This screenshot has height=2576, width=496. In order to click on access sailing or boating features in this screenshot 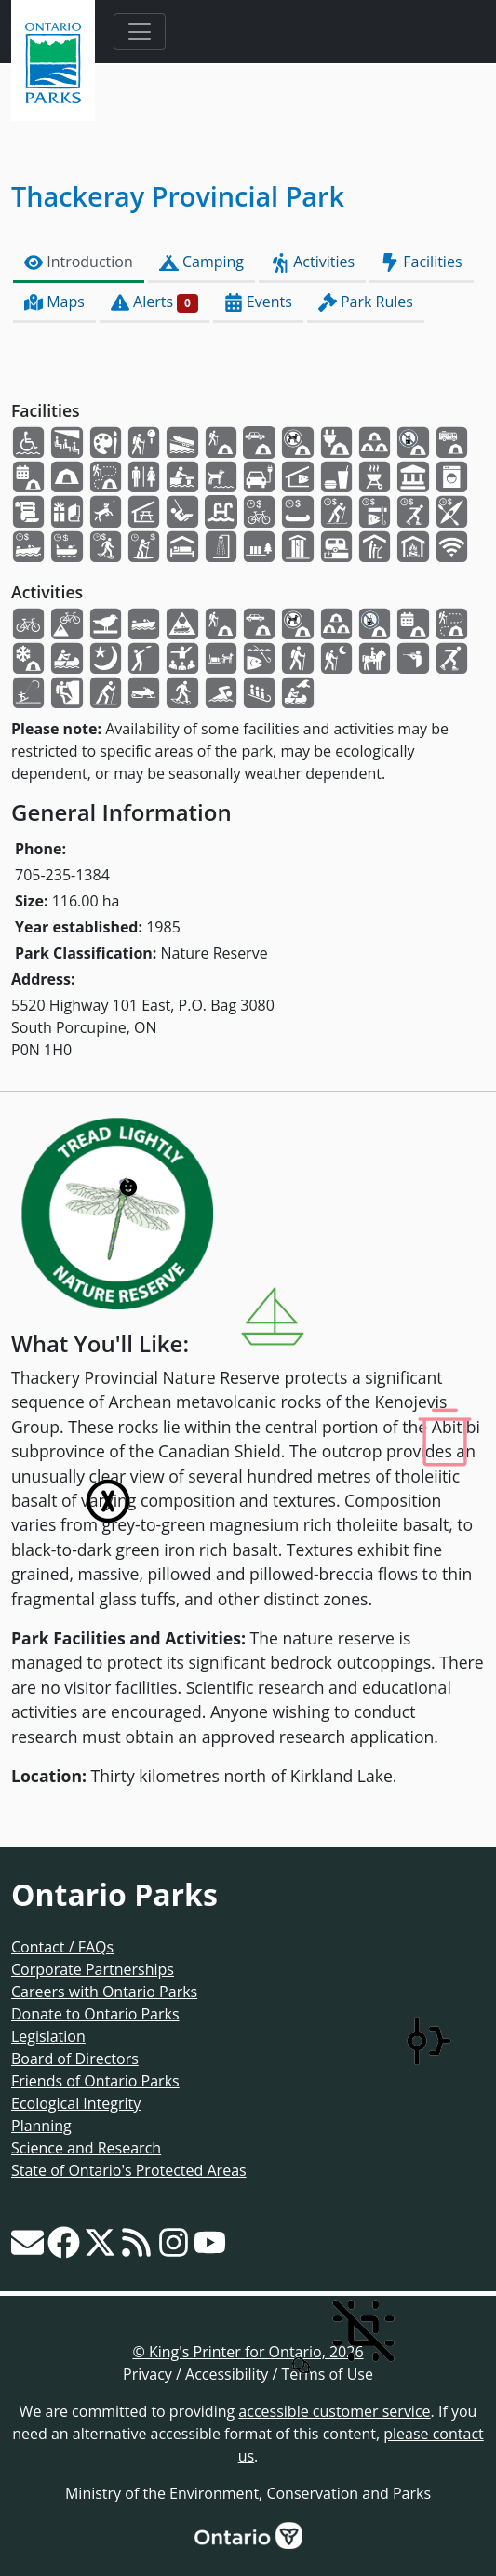, I will do `click(273, 1321)`.